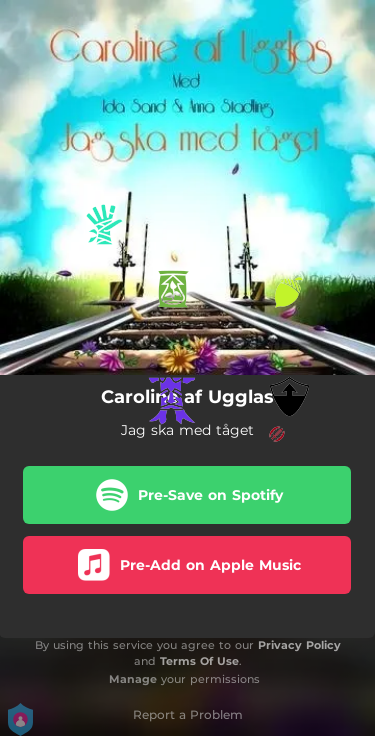  What do you see at coordinates (172, 401) in the screenshot?
I see `the deku tree character from the legend of zelda series` at bounding box center [172, 401].